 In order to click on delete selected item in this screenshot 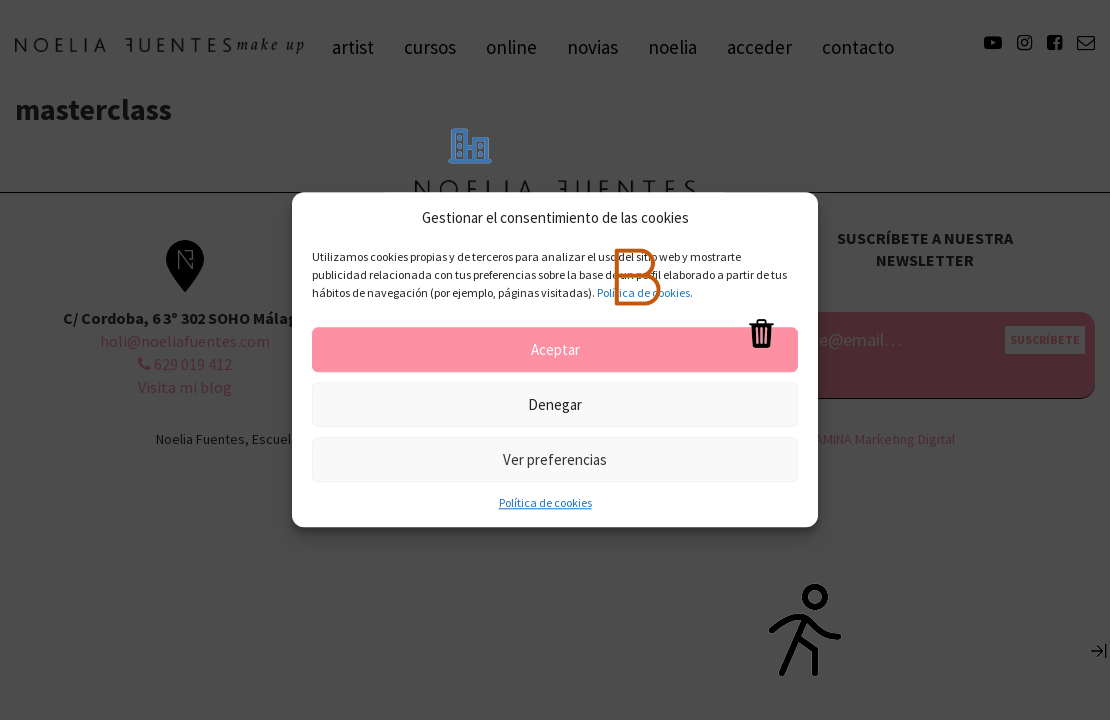, I will do `click(761, 333)`.